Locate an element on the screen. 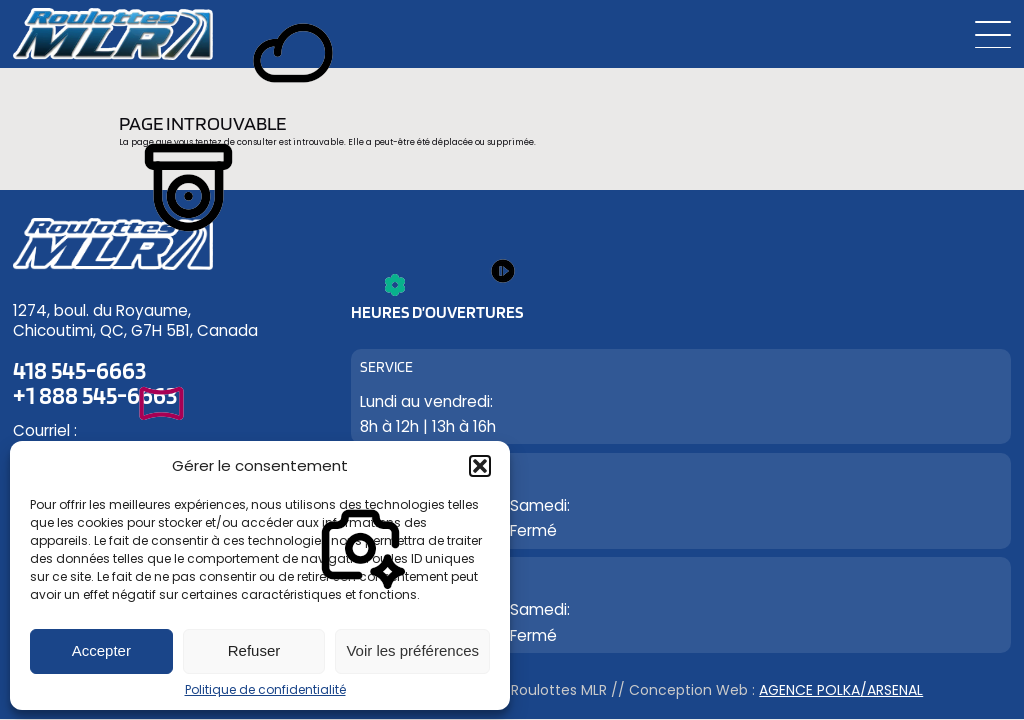 The height and width of the screenshot is (720, 1024). switch to panorama photo mode is located at coordinates (161, 403).